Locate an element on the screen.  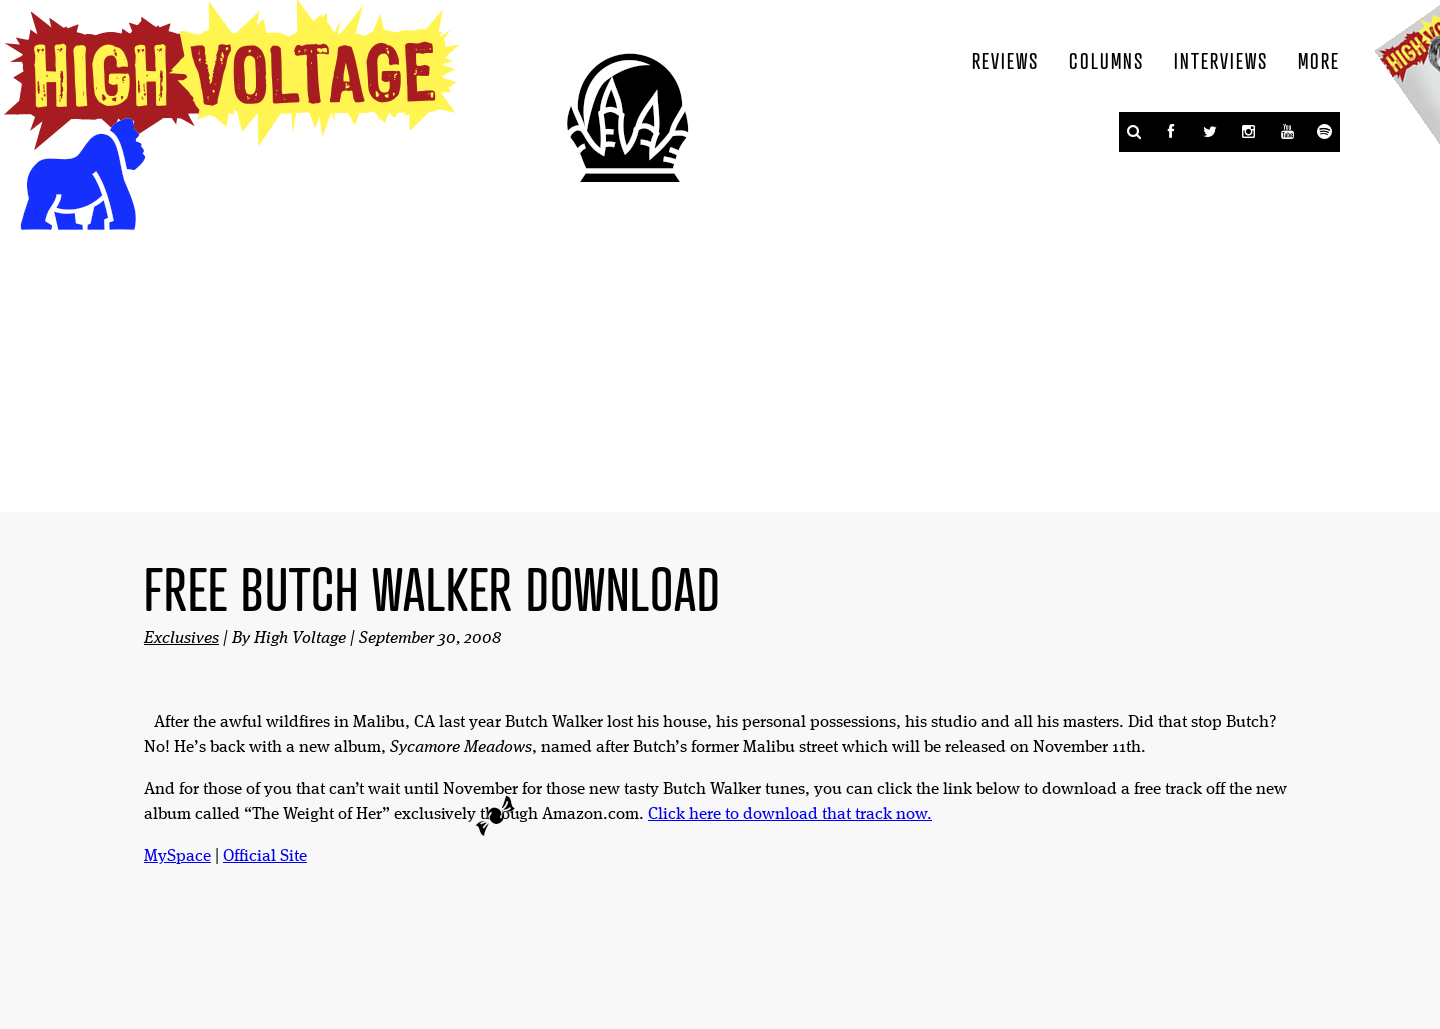
collect a candy or sweet reward in-game is located at coordinates (495, 816).